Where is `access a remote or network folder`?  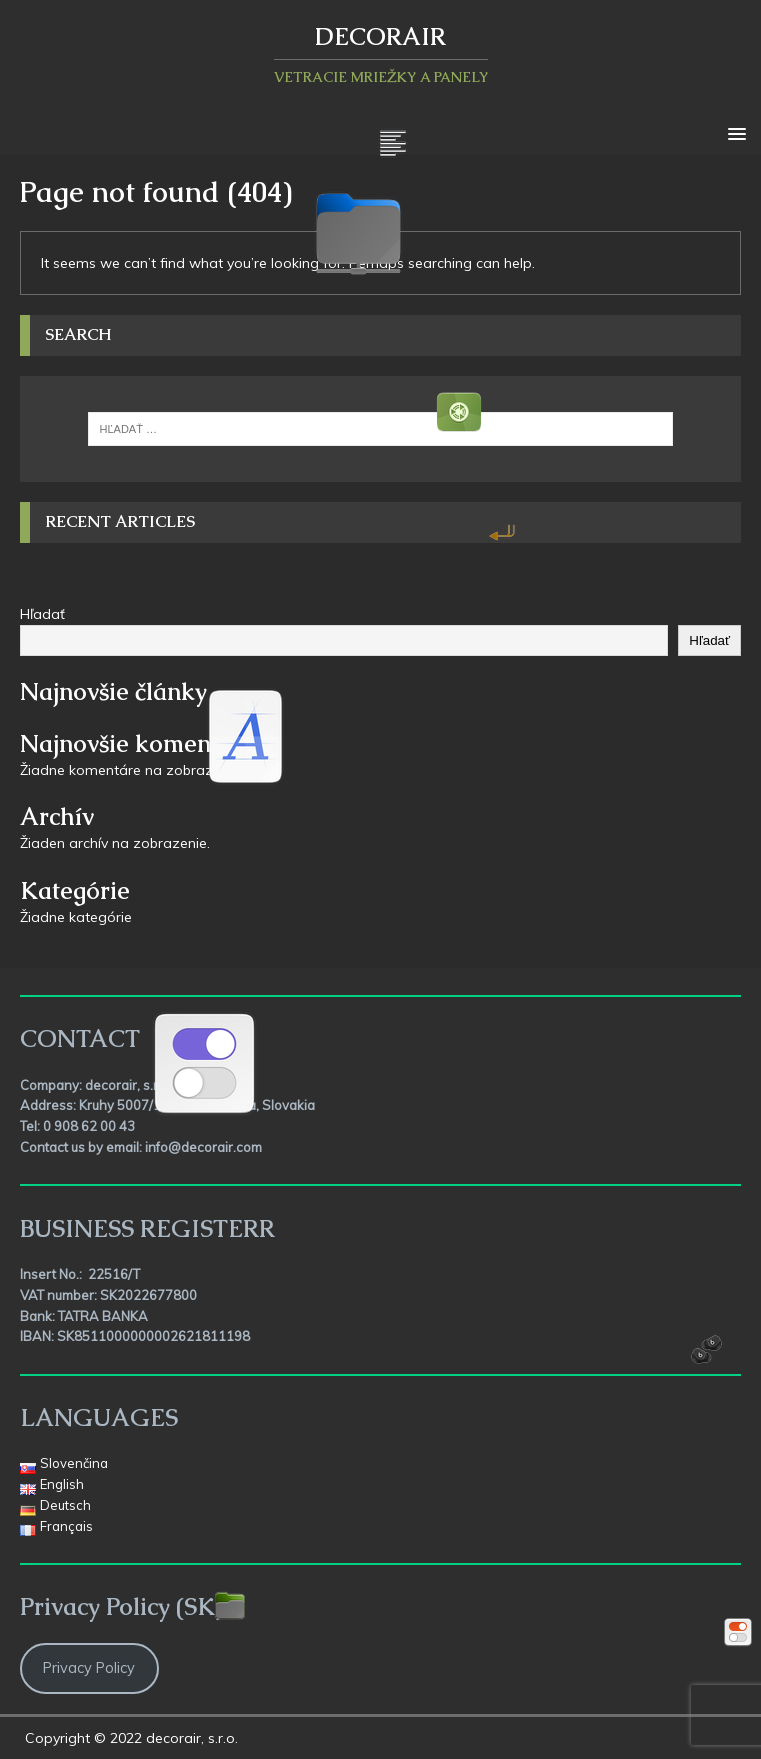 access a remote or network folder is located at coordinates (358, 232).